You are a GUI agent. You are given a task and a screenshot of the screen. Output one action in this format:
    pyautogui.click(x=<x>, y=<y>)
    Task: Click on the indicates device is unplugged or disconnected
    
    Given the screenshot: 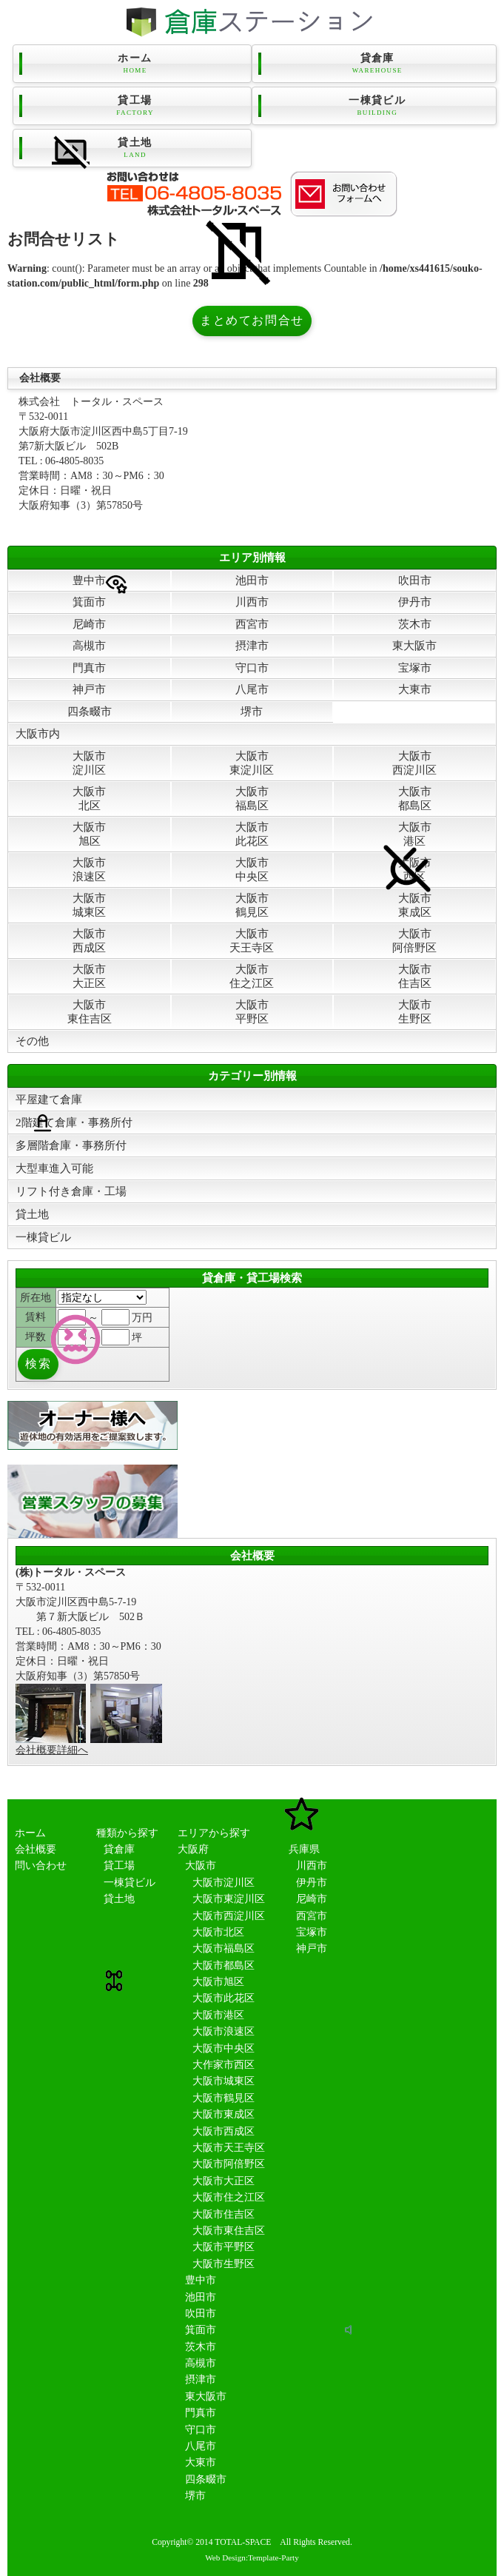 What is the action you would take?
    pyautogui.click(x=407, y=869)
    